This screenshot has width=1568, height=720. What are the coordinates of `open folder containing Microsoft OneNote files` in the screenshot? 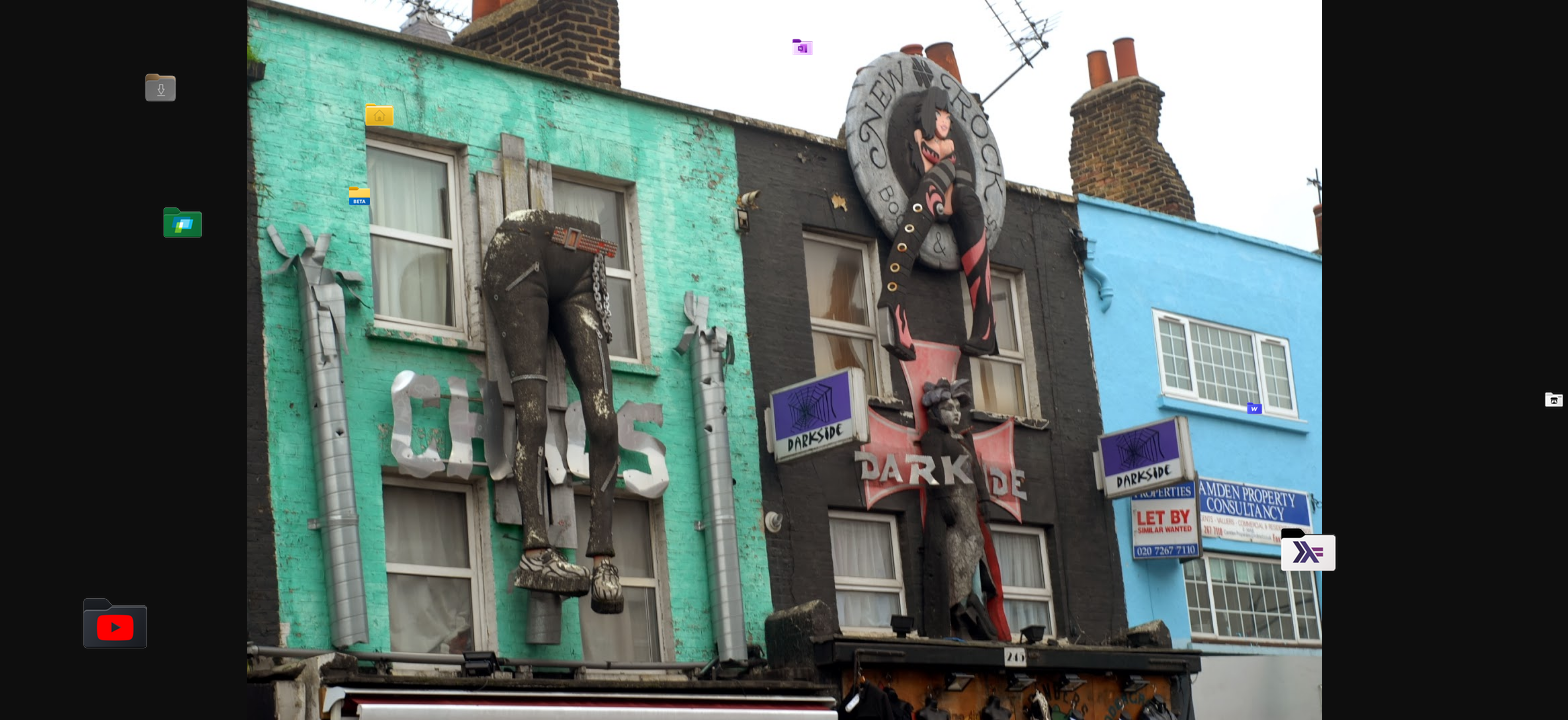 It's located at (802, 47).